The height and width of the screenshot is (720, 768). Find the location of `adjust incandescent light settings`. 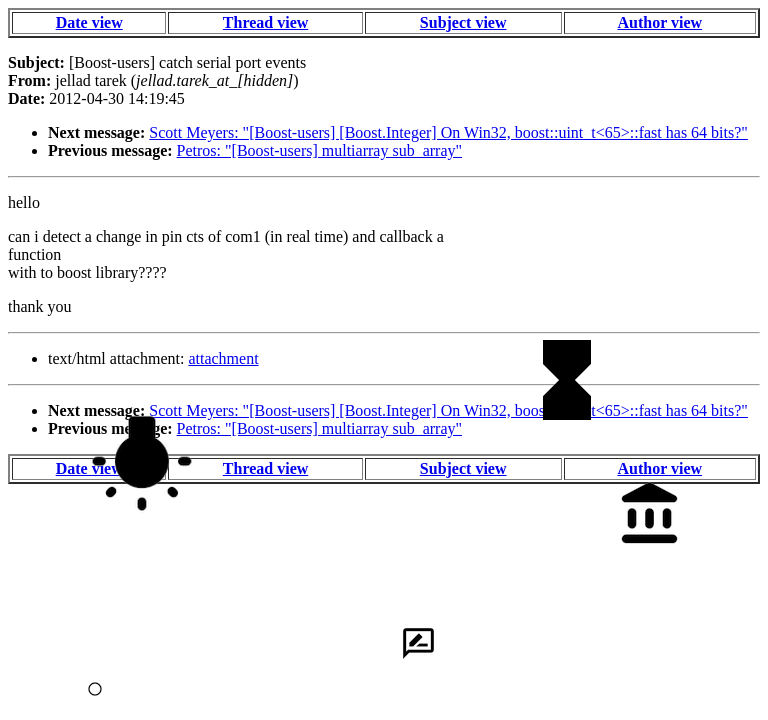

adjust incandescent light settings is located at coordinates (142, 461).